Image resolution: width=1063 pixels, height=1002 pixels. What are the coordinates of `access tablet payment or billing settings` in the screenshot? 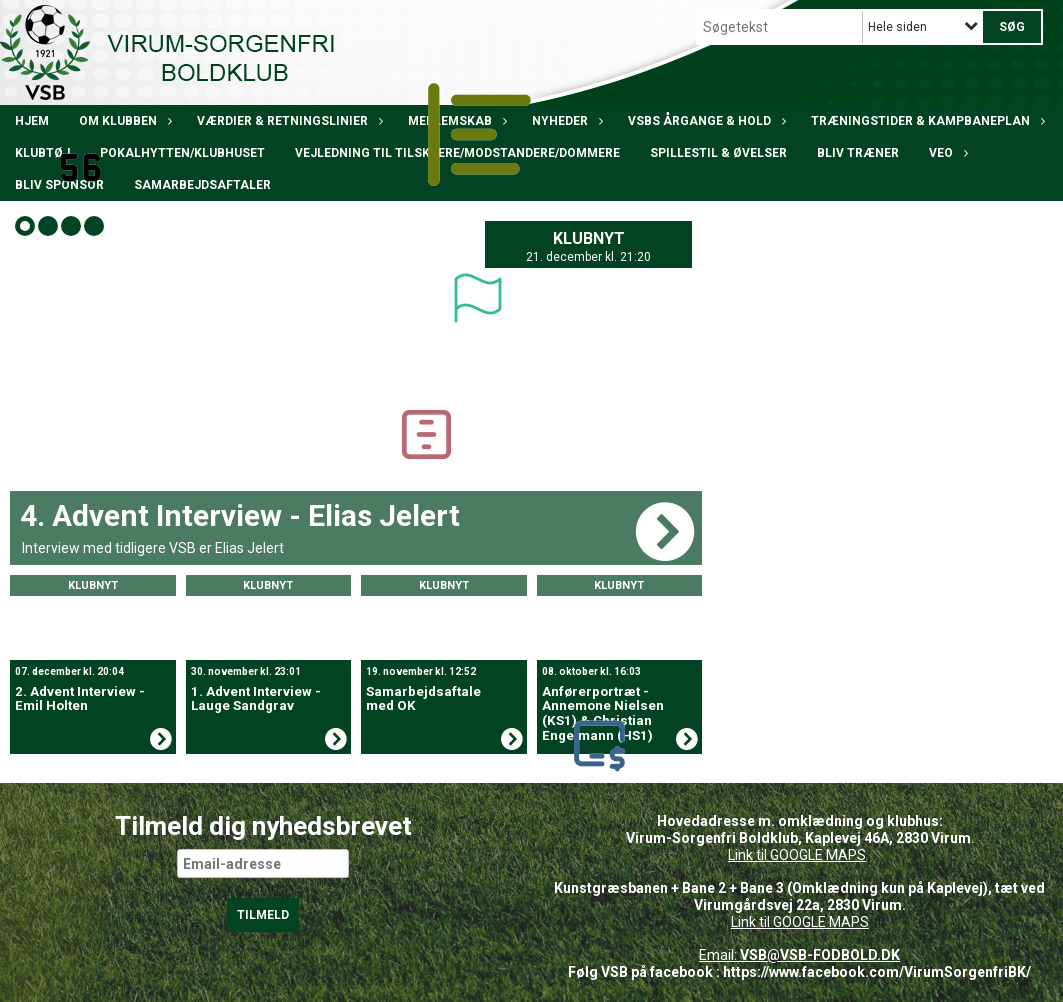 It's located at (599, 743).